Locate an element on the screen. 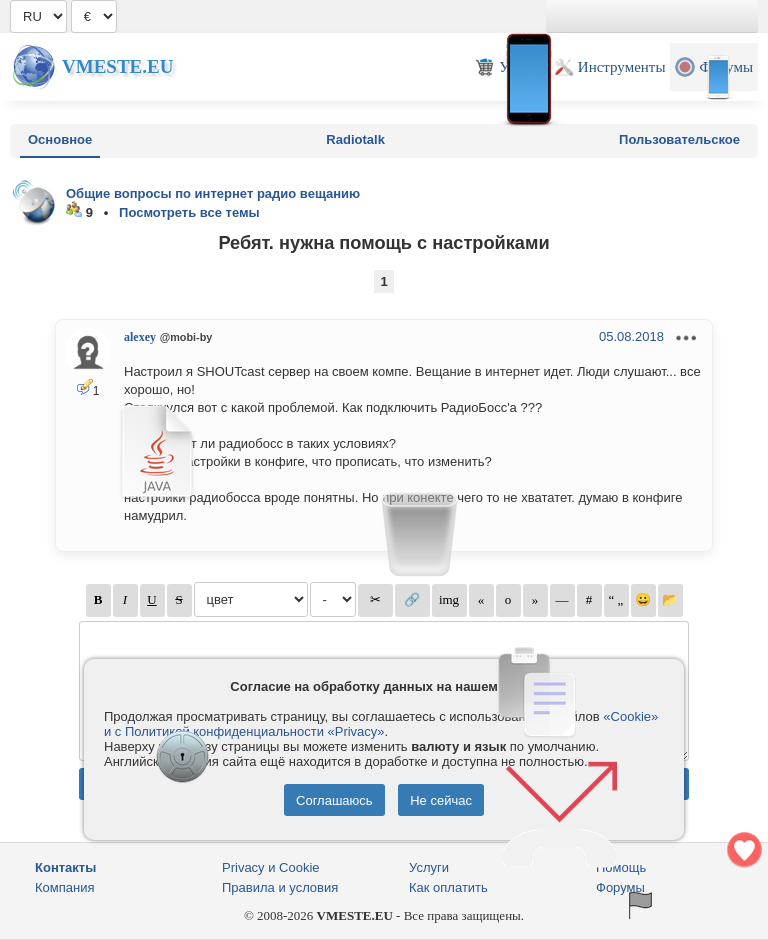 Image resolution: width=768 pixels, height=940 pixels. iPhone 8 Plus device icon in red/product red color is located at coordinates (529, 80).